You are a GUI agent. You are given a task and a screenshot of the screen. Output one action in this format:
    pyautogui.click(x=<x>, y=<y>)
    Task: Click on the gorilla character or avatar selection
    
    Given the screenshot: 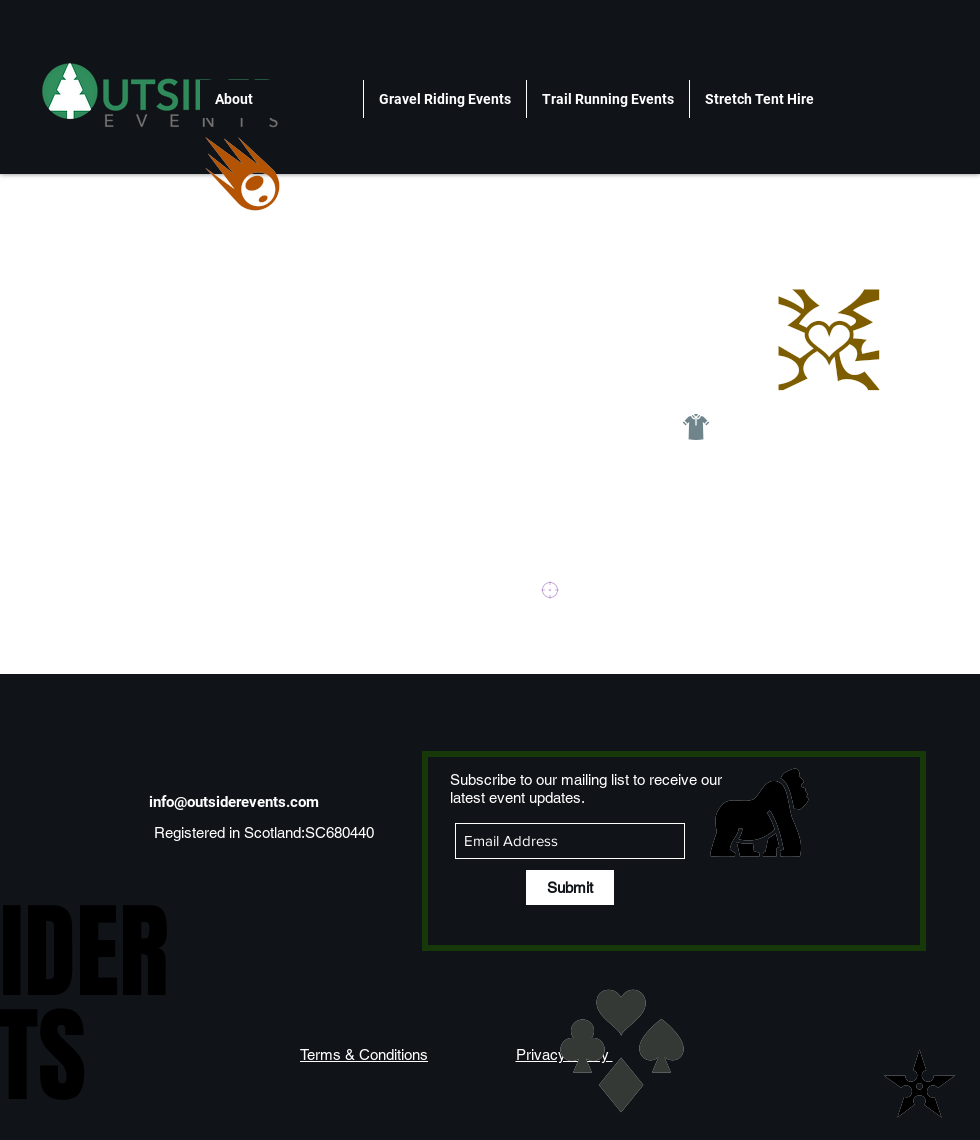 What is the action you would take?
    pyautogui.click(x=759, y=812)
    